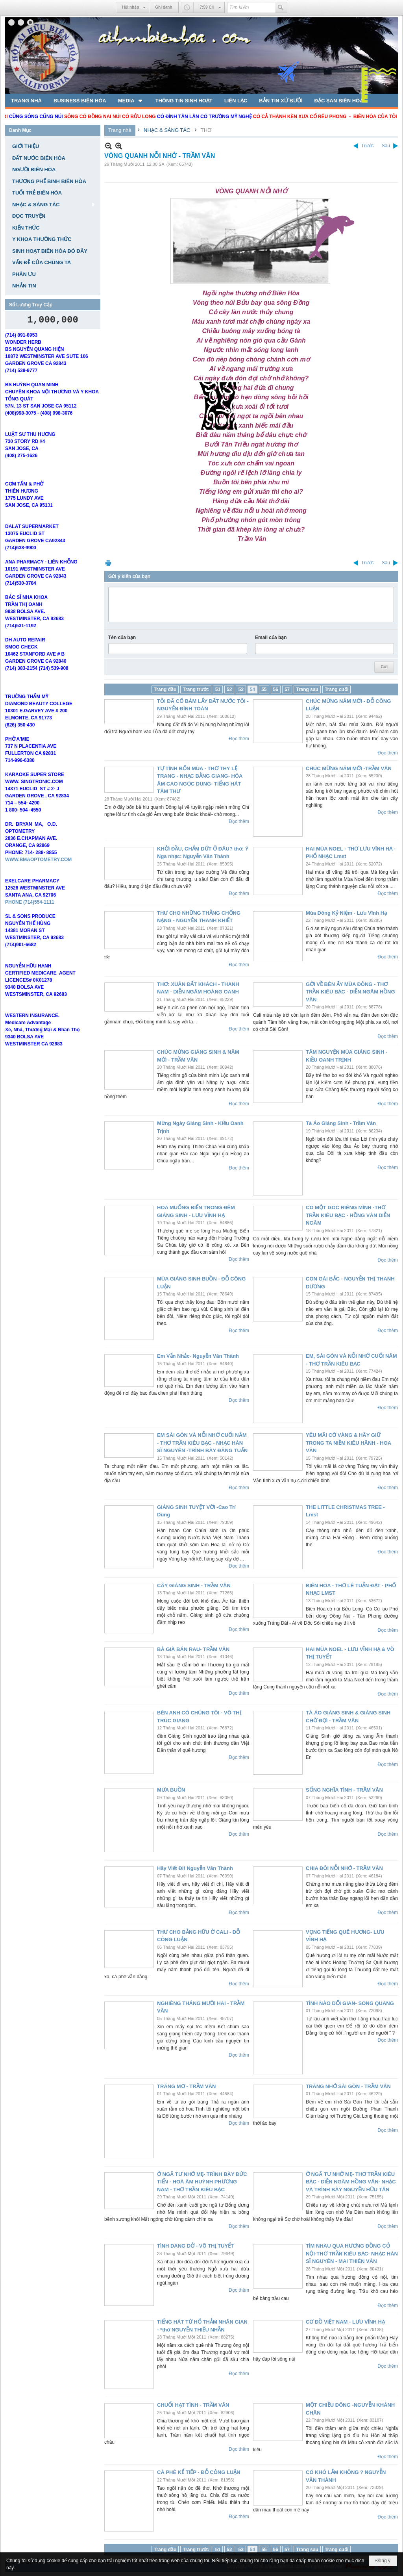 The image size is (403, 2576). What do you see at coordinates (288, 72) in the screenshot?
I see `military or combat game mode` at bounding box center [288, 72].